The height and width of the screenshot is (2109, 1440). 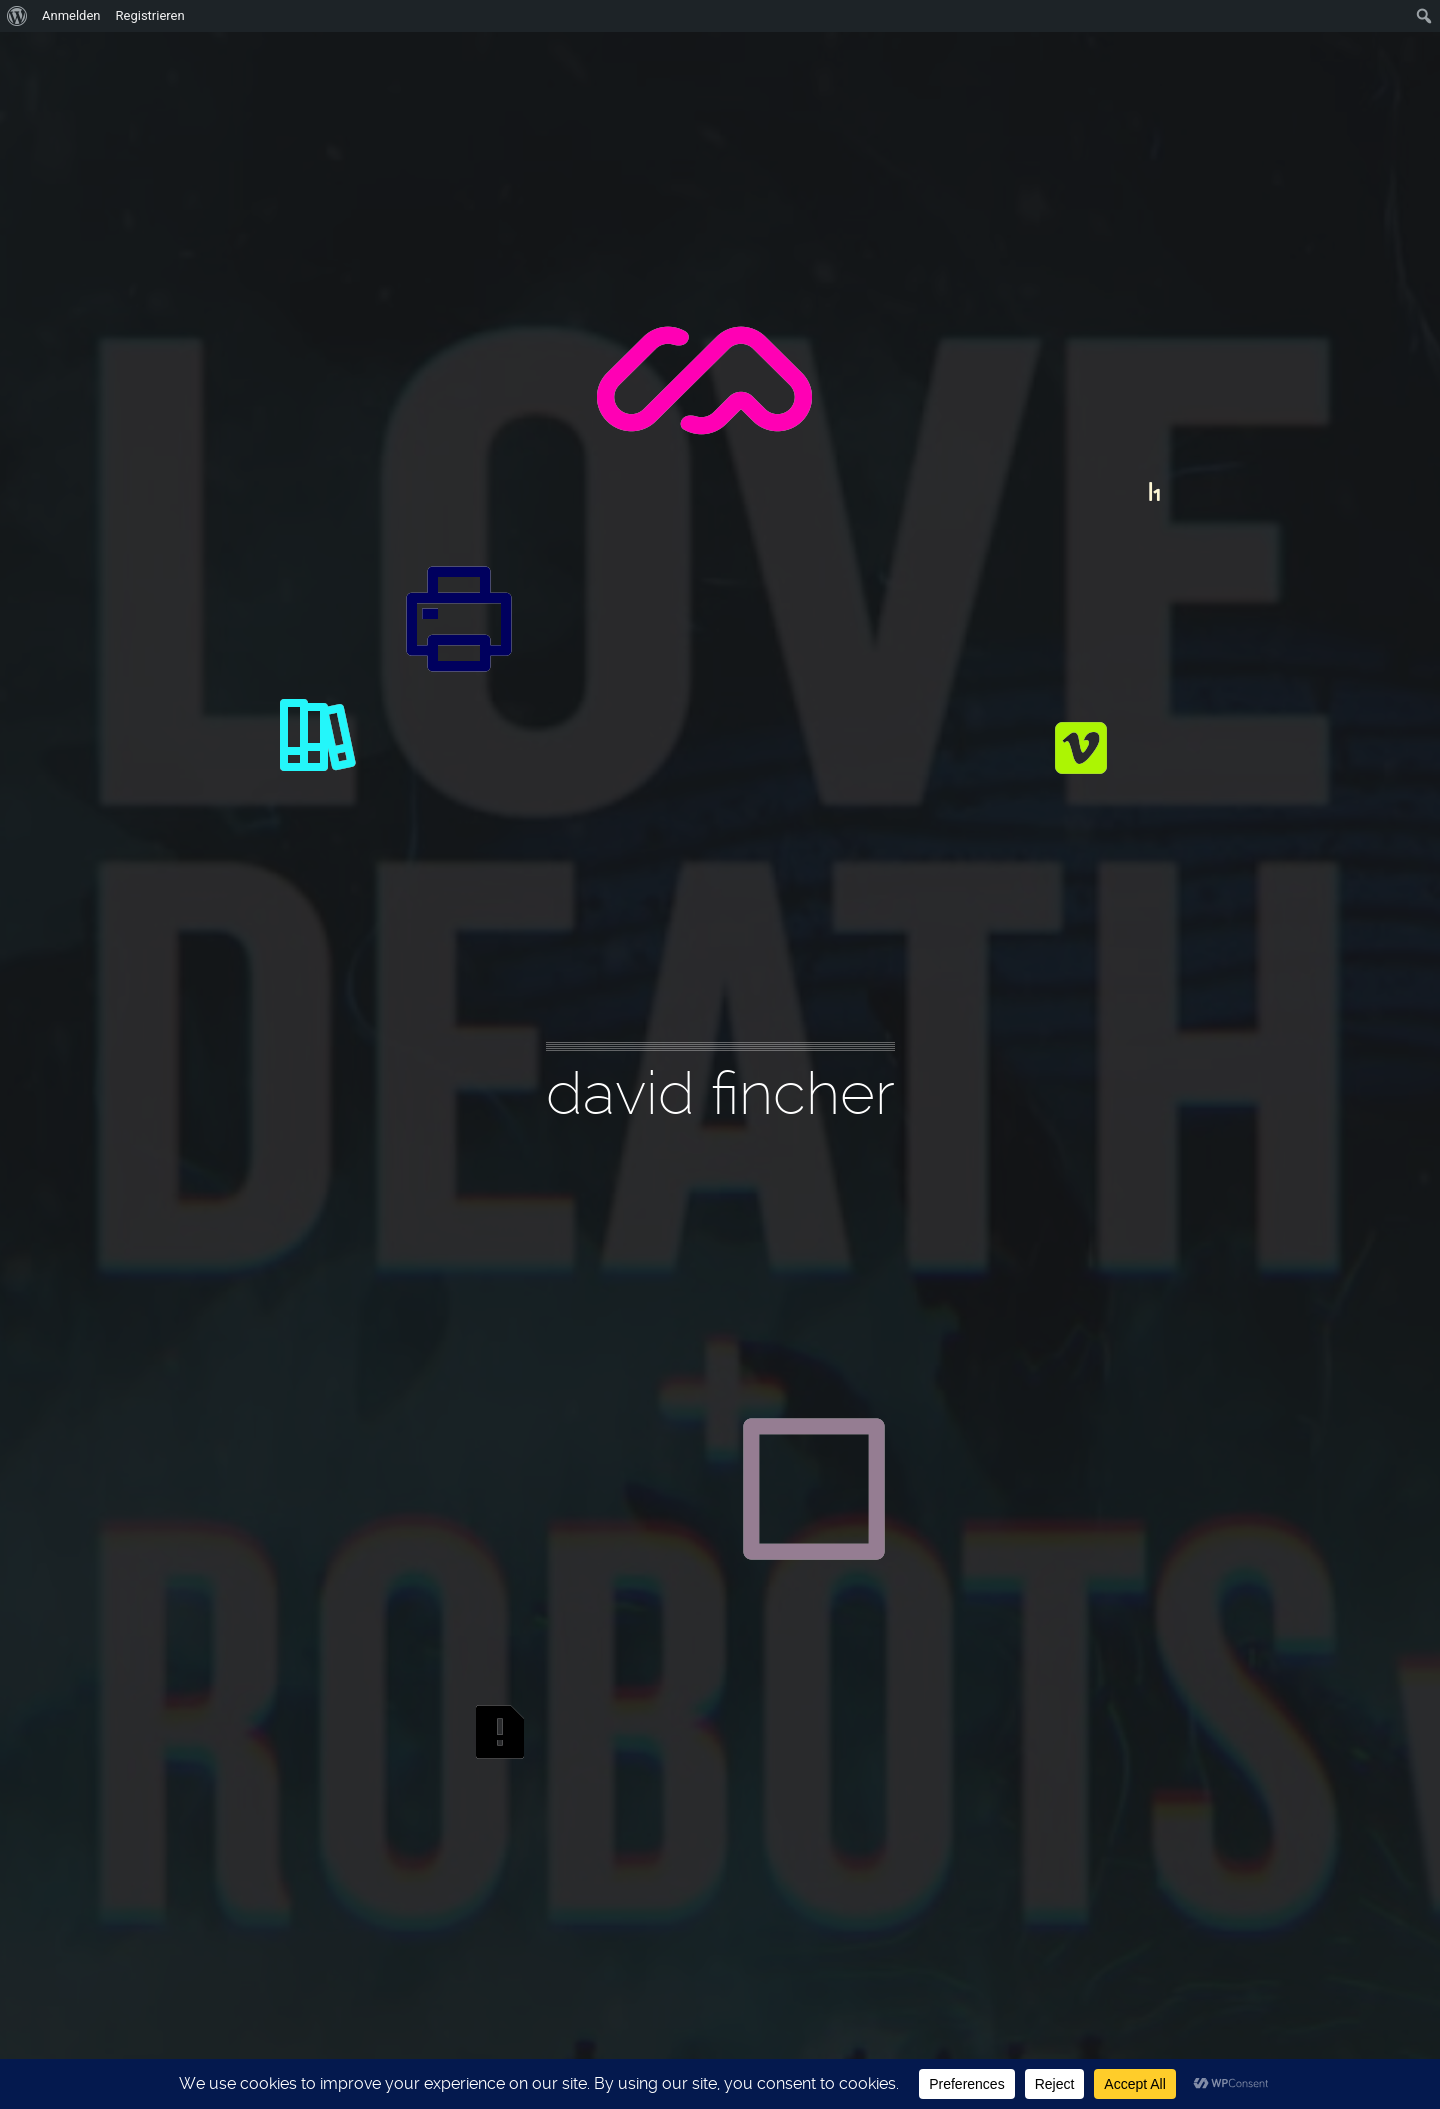 I want to click on visit hackerone bug bounty platform, so click(x=1154, y=491).